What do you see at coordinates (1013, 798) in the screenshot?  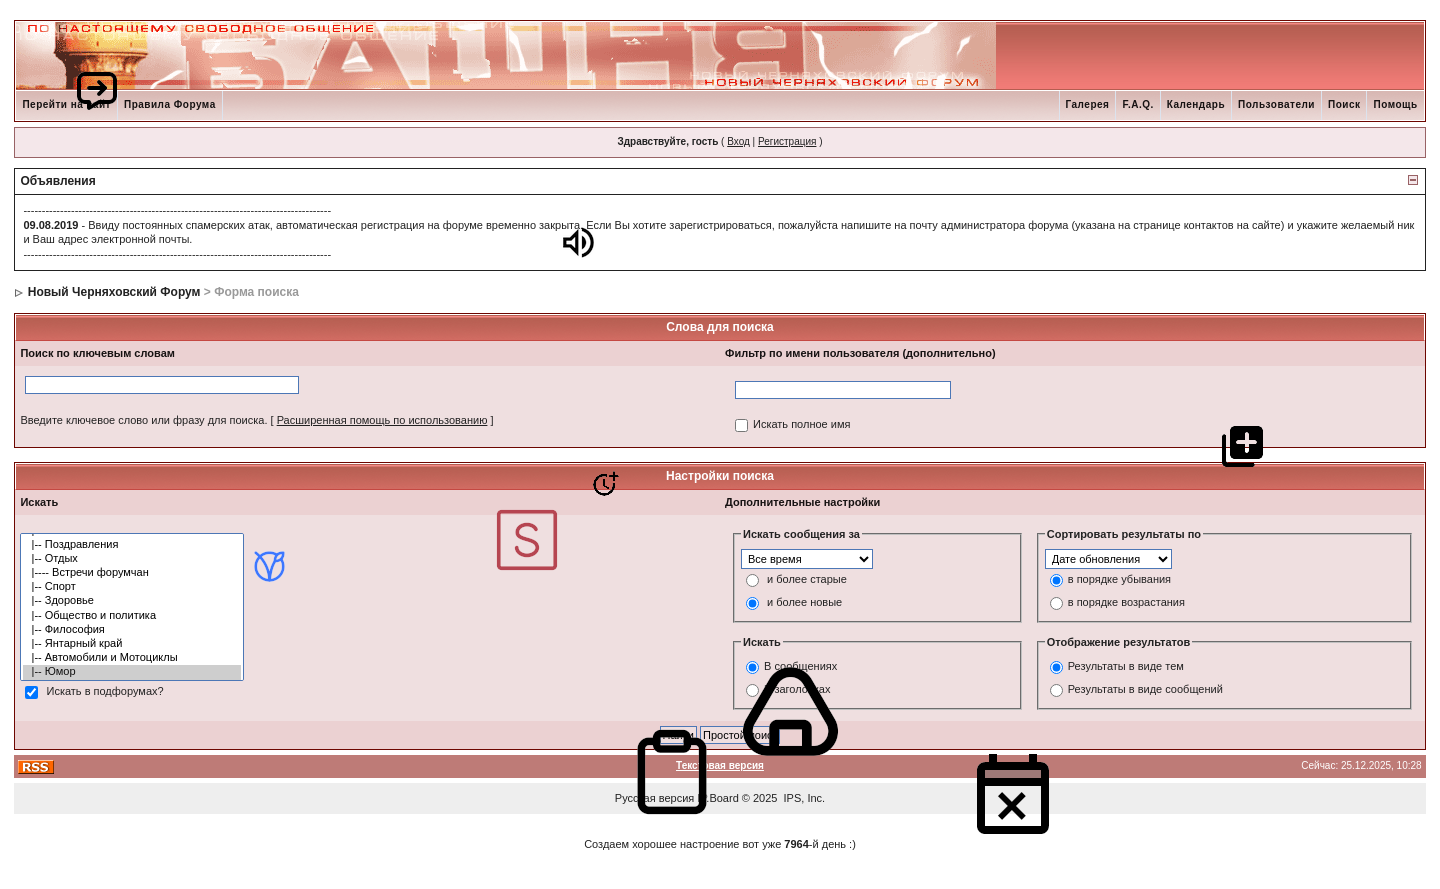 I see `indicates a busy or unavailable event` at bounding box center [1013, 798].